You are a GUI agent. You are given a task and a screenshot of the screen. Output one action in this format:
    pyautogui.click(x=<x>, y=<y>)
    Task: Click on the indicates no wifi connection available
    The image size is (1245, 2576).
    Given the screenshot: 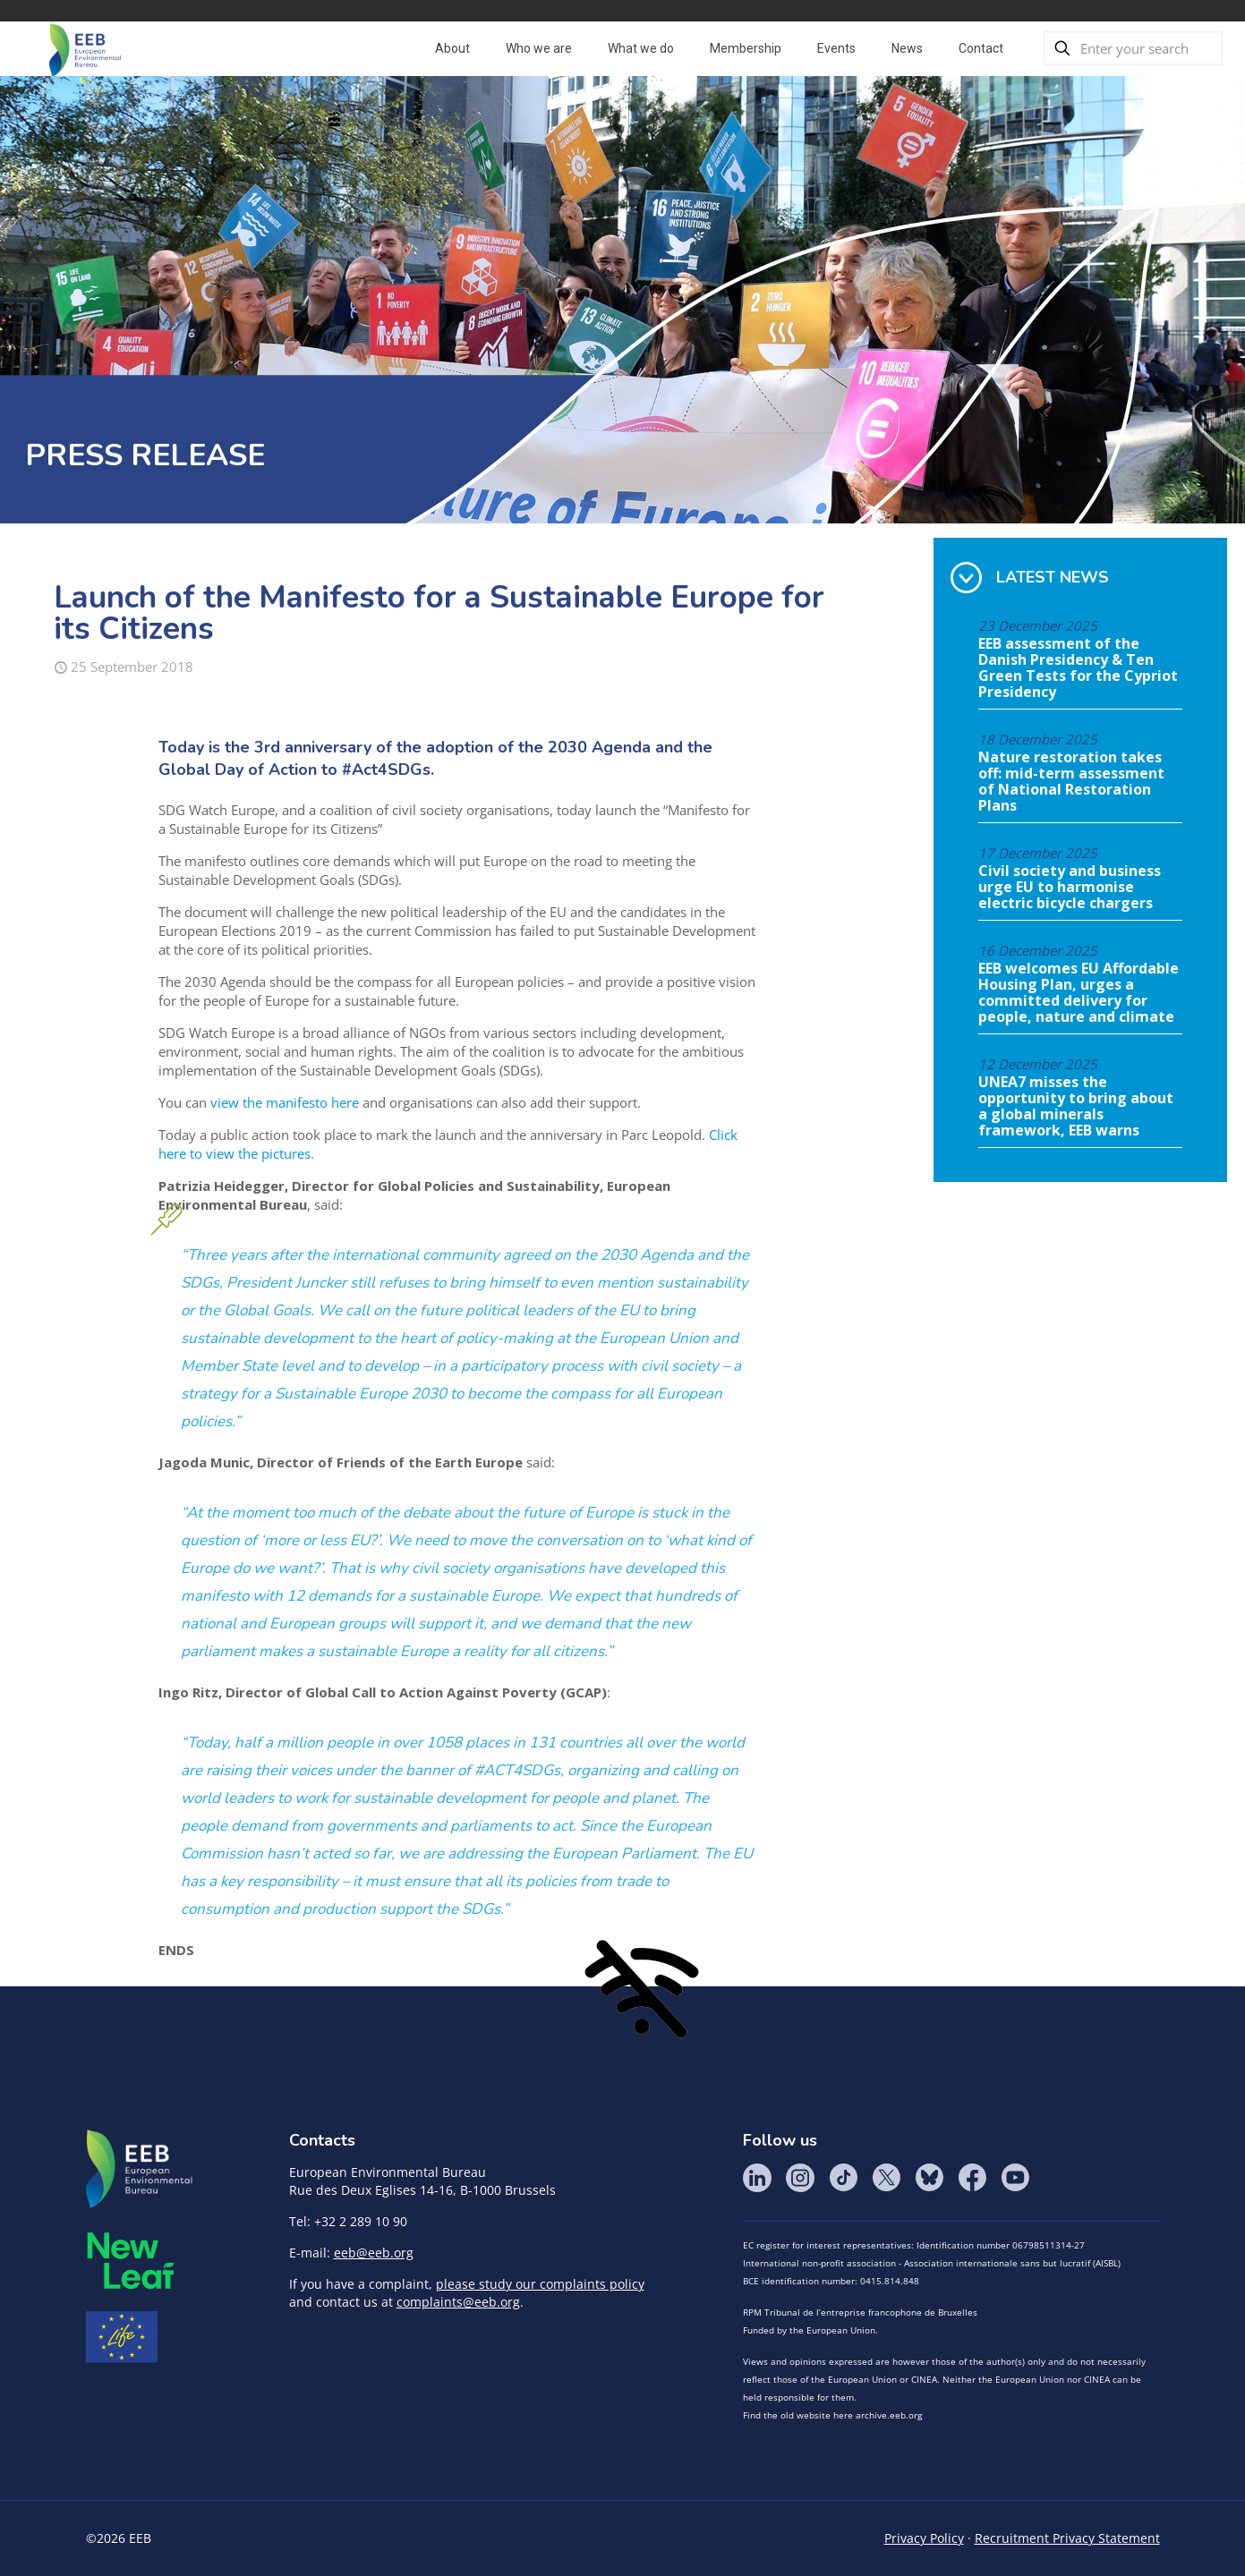 What is the action you would take?
    pyautogui.click(x=642, y=1989)
    